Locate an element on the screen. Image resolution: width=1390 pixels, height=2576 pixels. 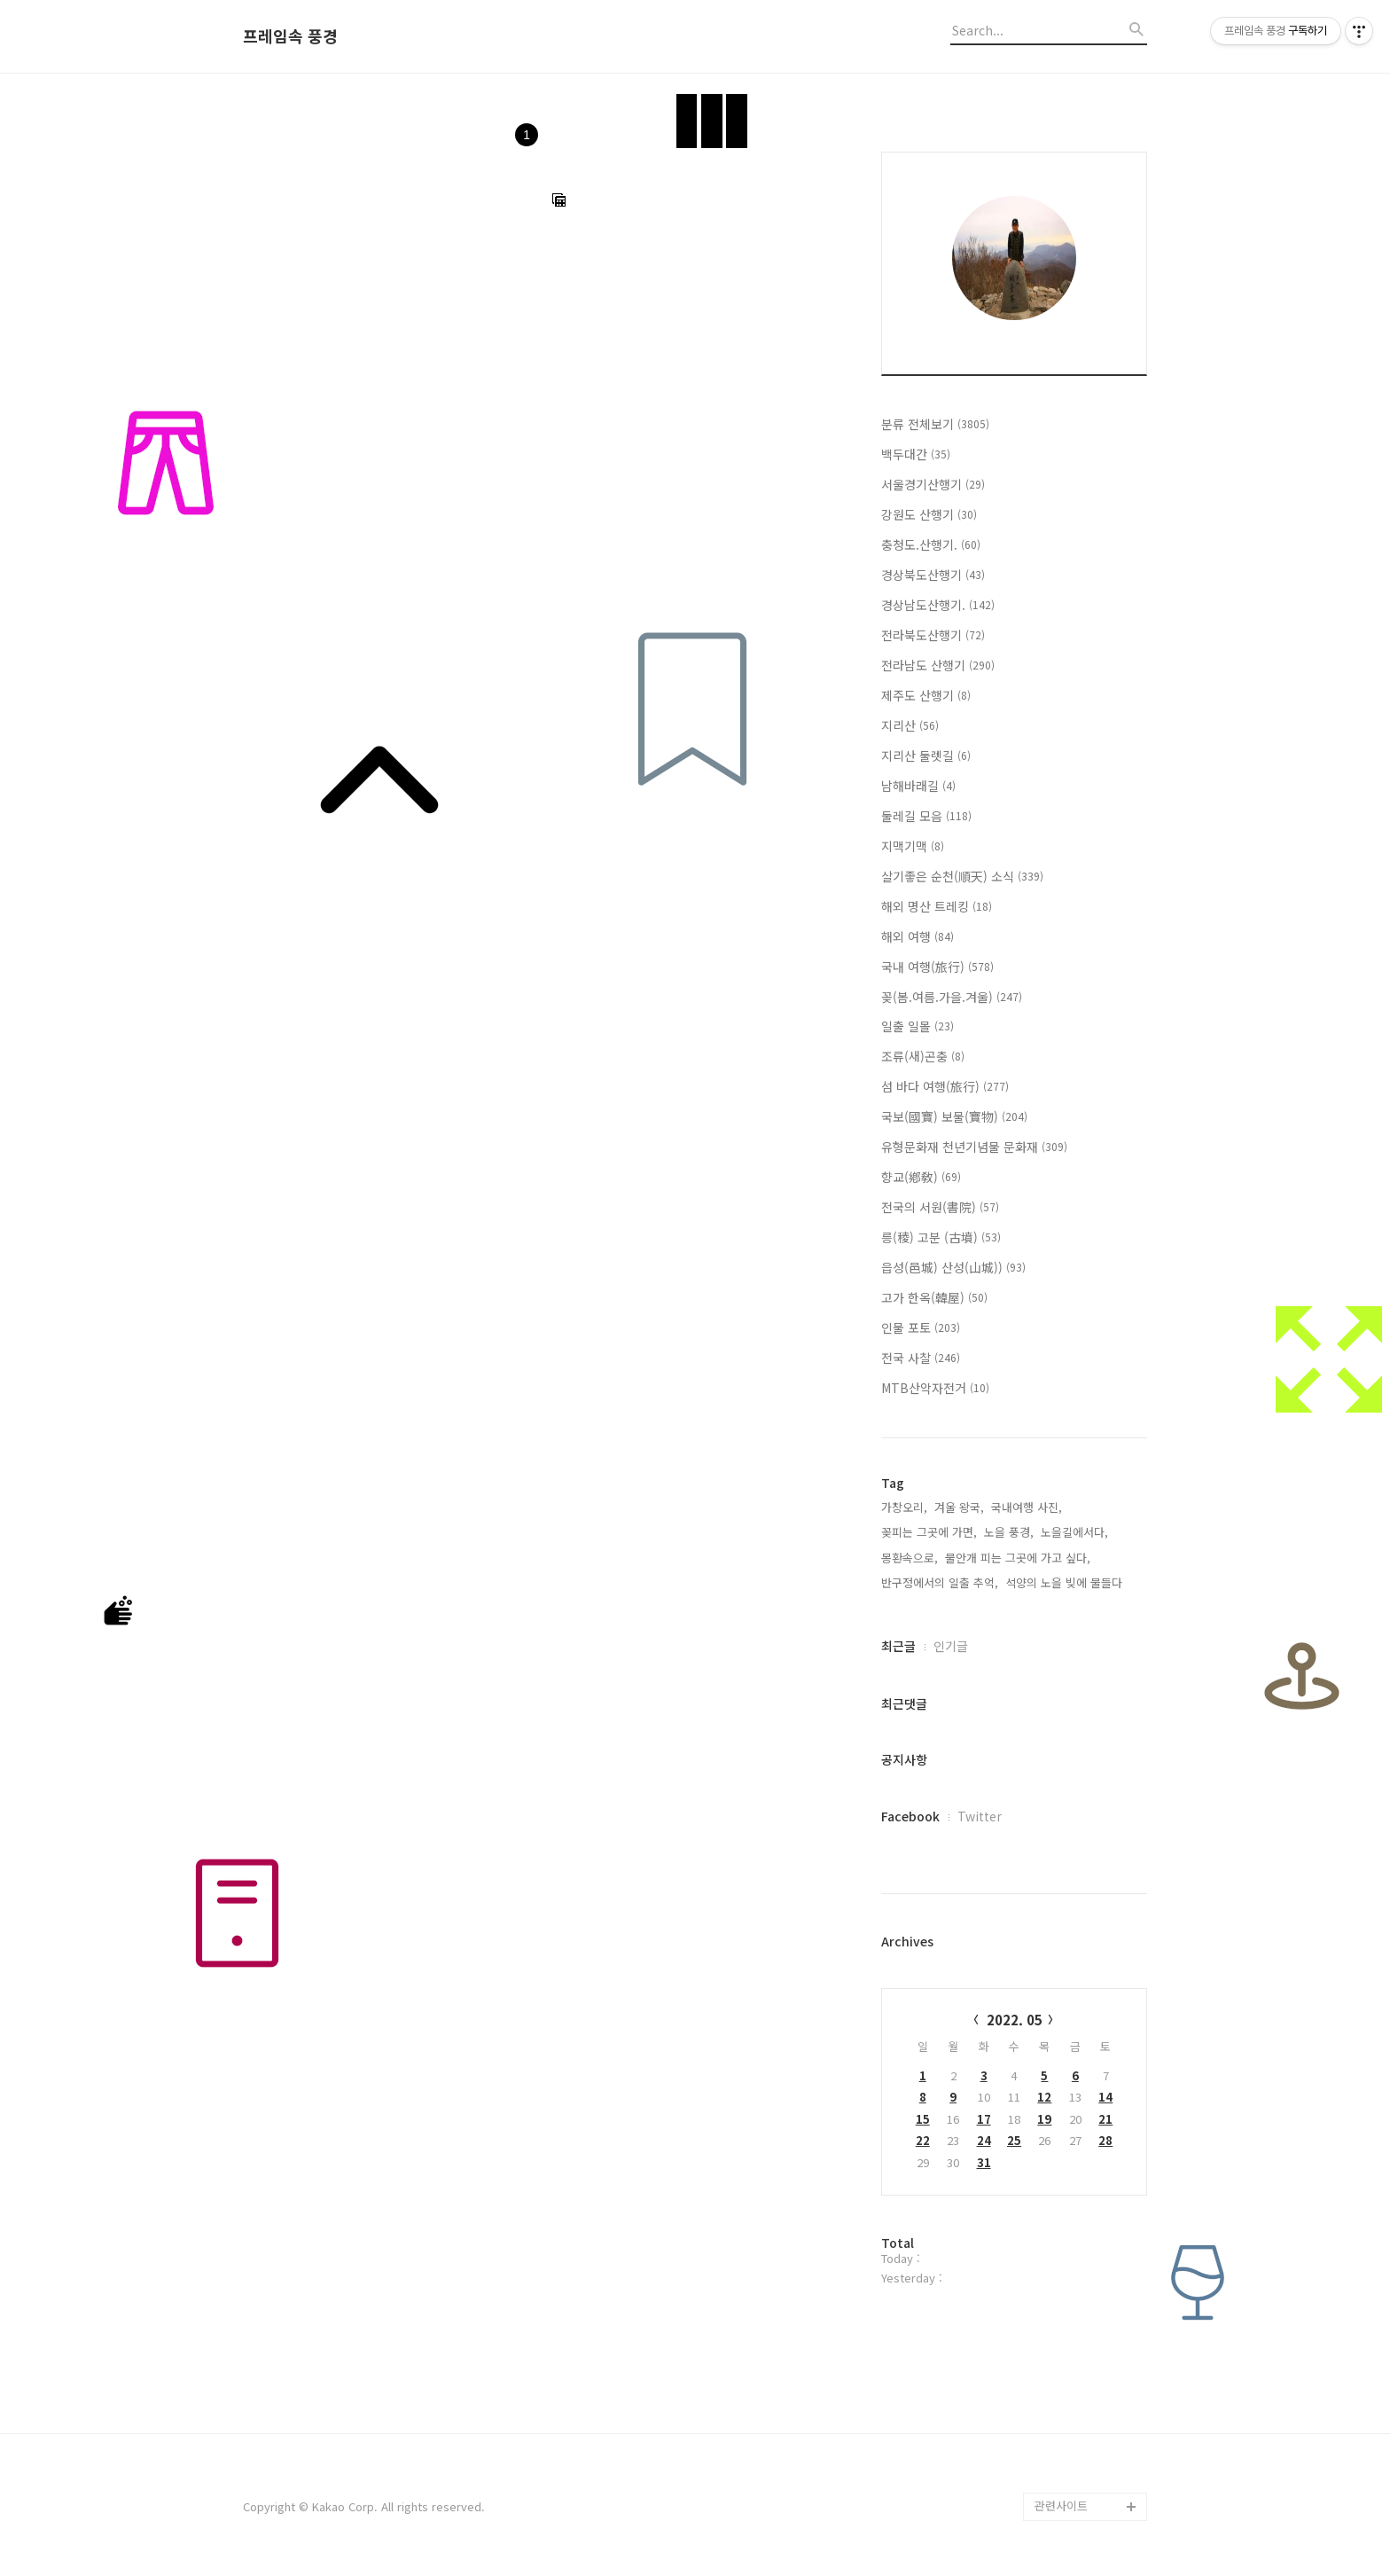
mark a location on the map is located at coordinates (1301, 1677).